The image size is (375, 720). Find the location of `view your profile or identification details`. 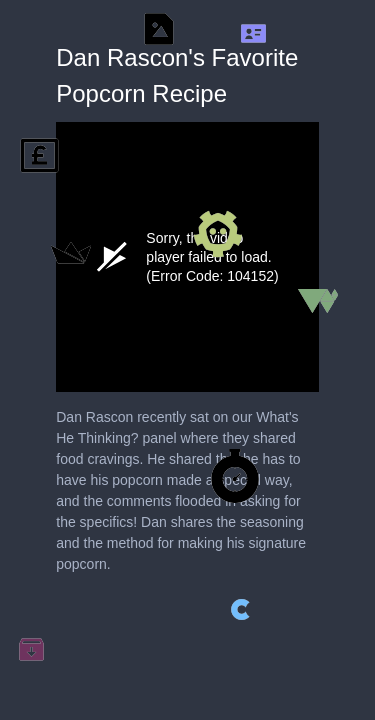

view your profile or identification details is located at coordinates (253, 33).